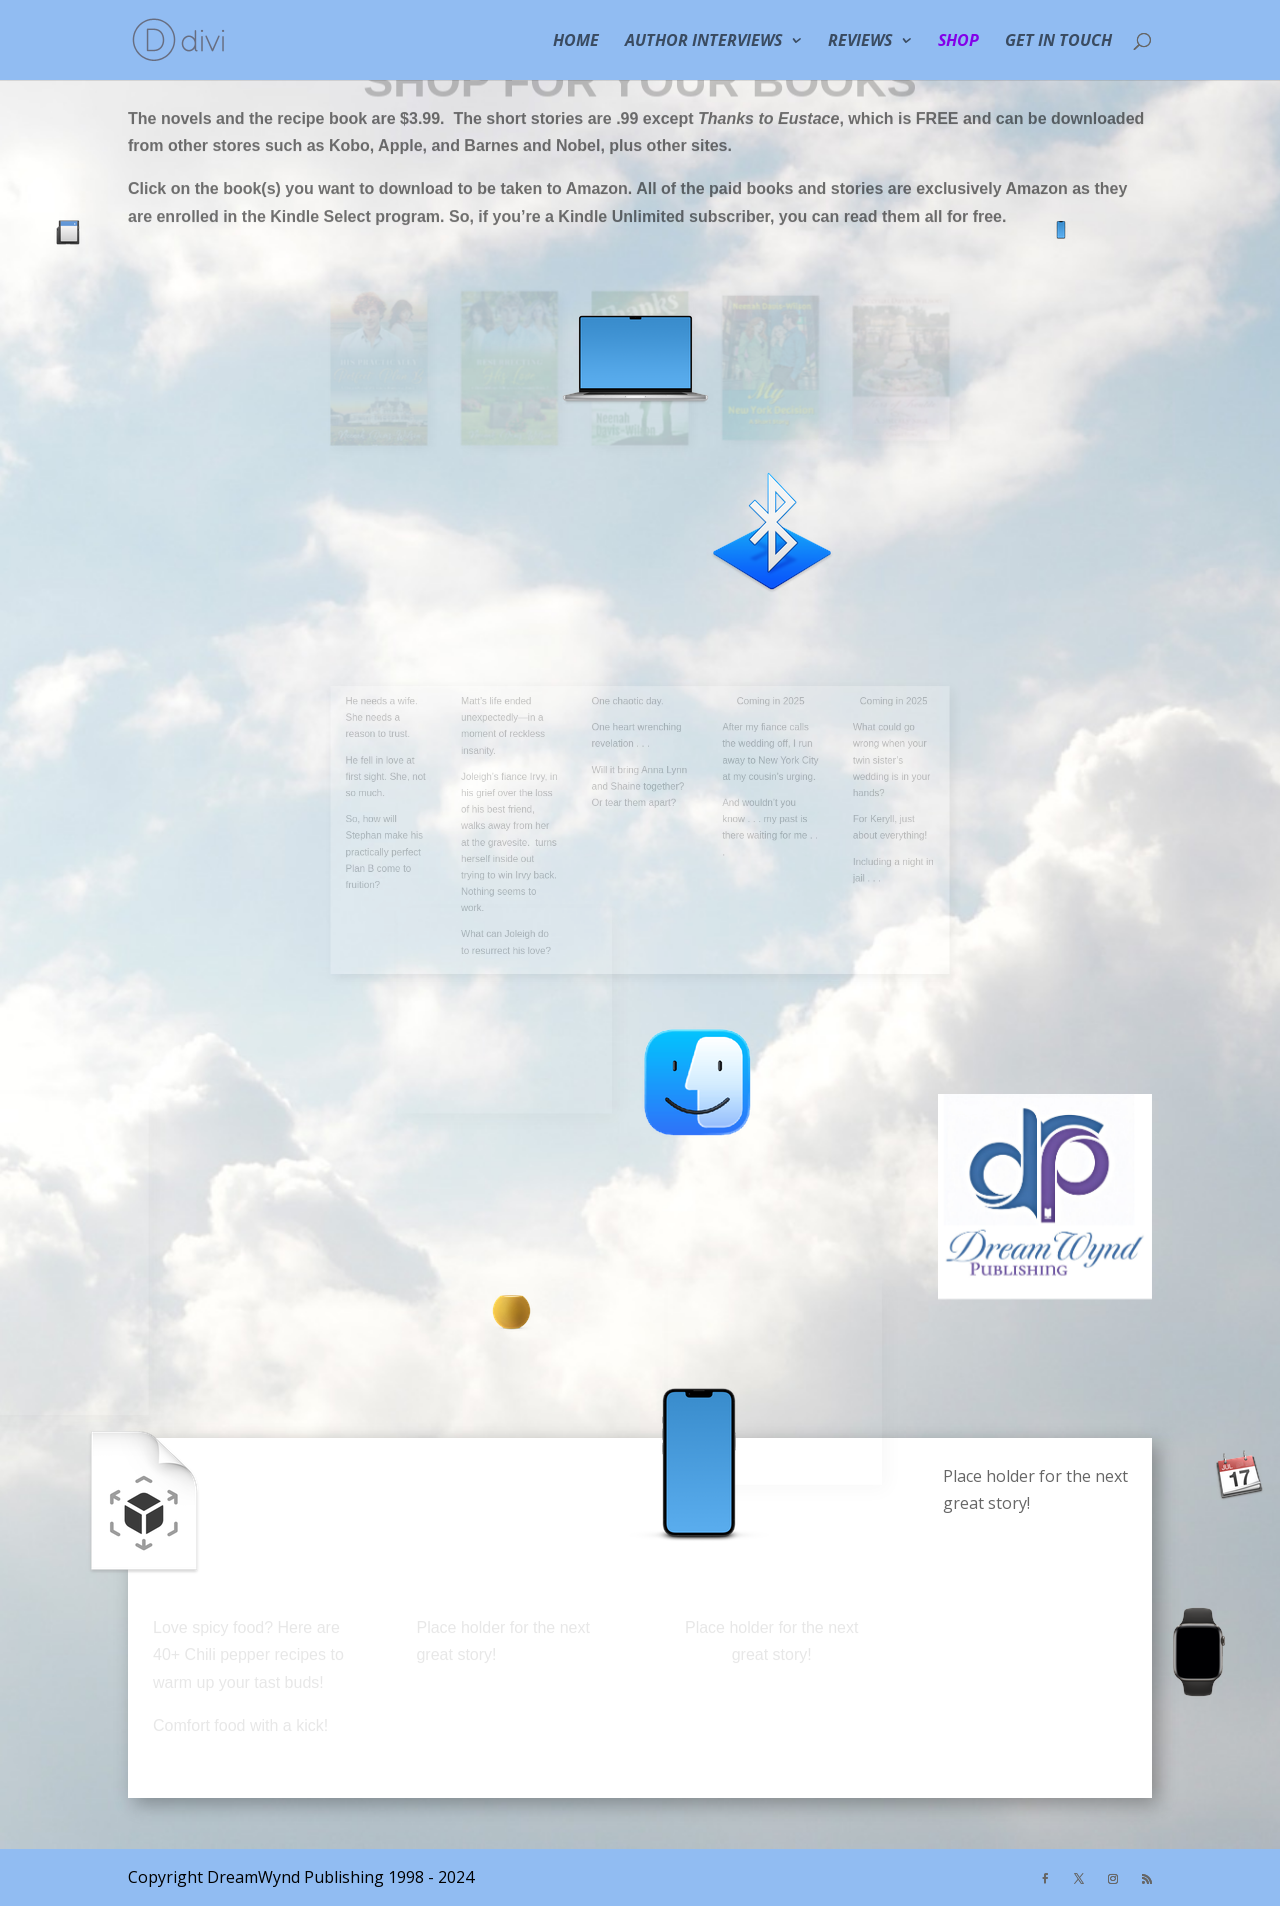 The height and width of the screenshot is (1906, 1280). I want to click on open a 3D reality file or AR content, so click(144, 1504).